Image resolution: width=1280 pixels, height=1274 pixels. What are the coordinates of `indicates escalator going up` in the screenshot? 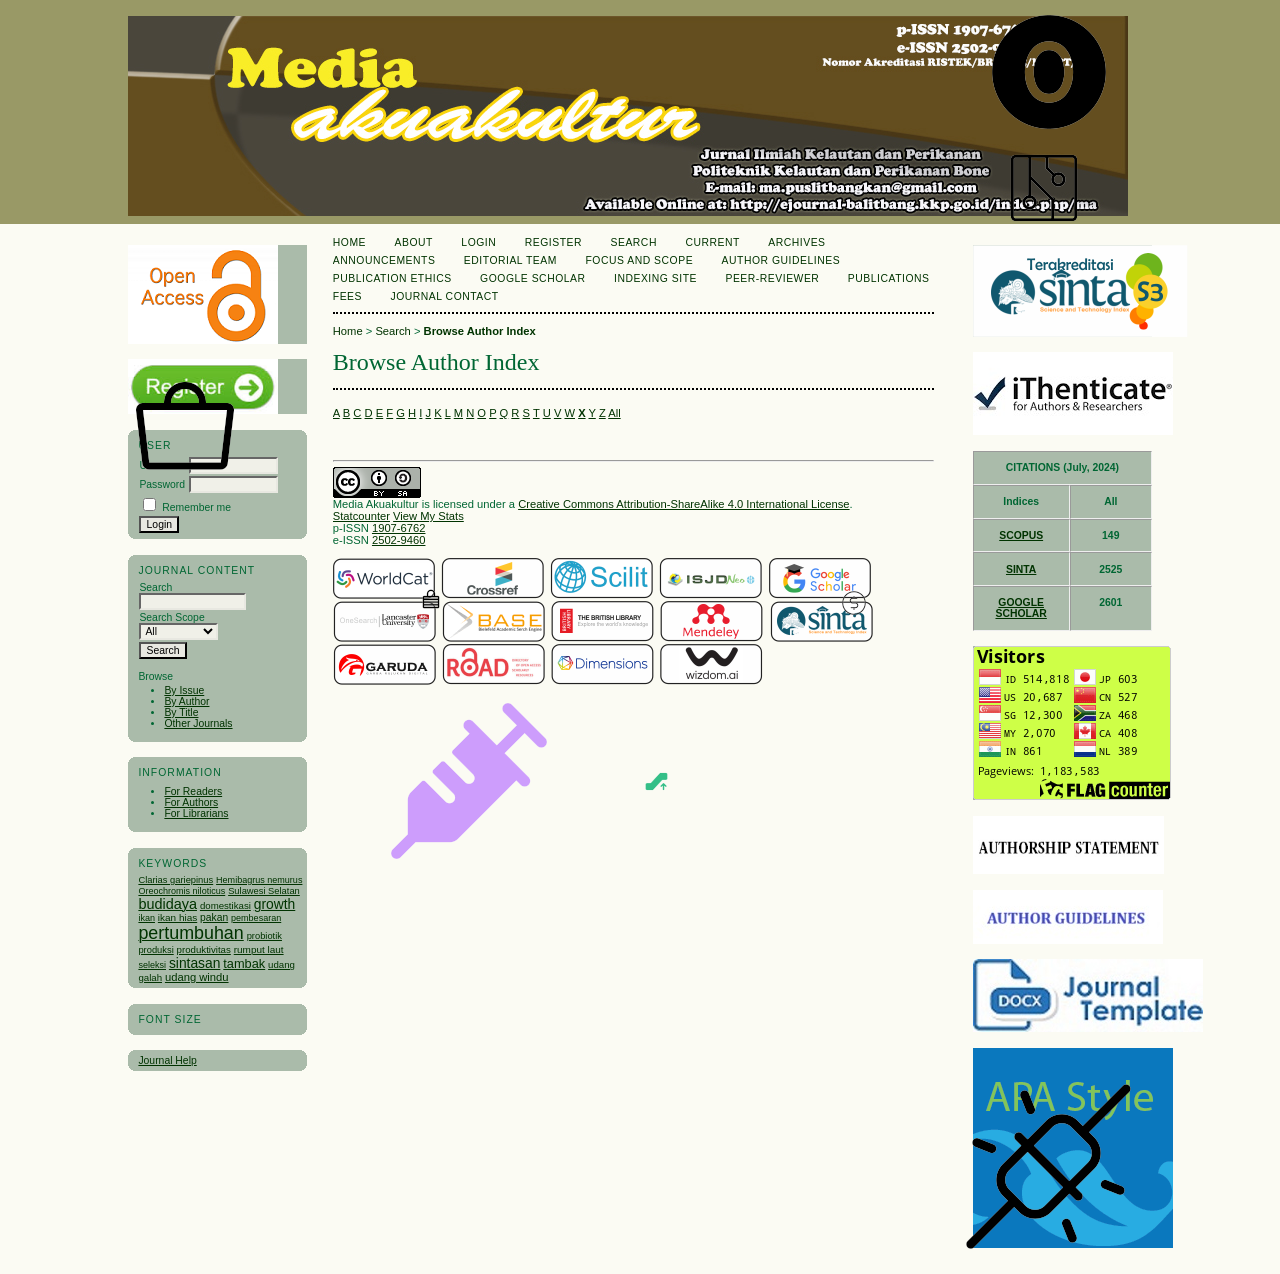 It's located at (656, 781).